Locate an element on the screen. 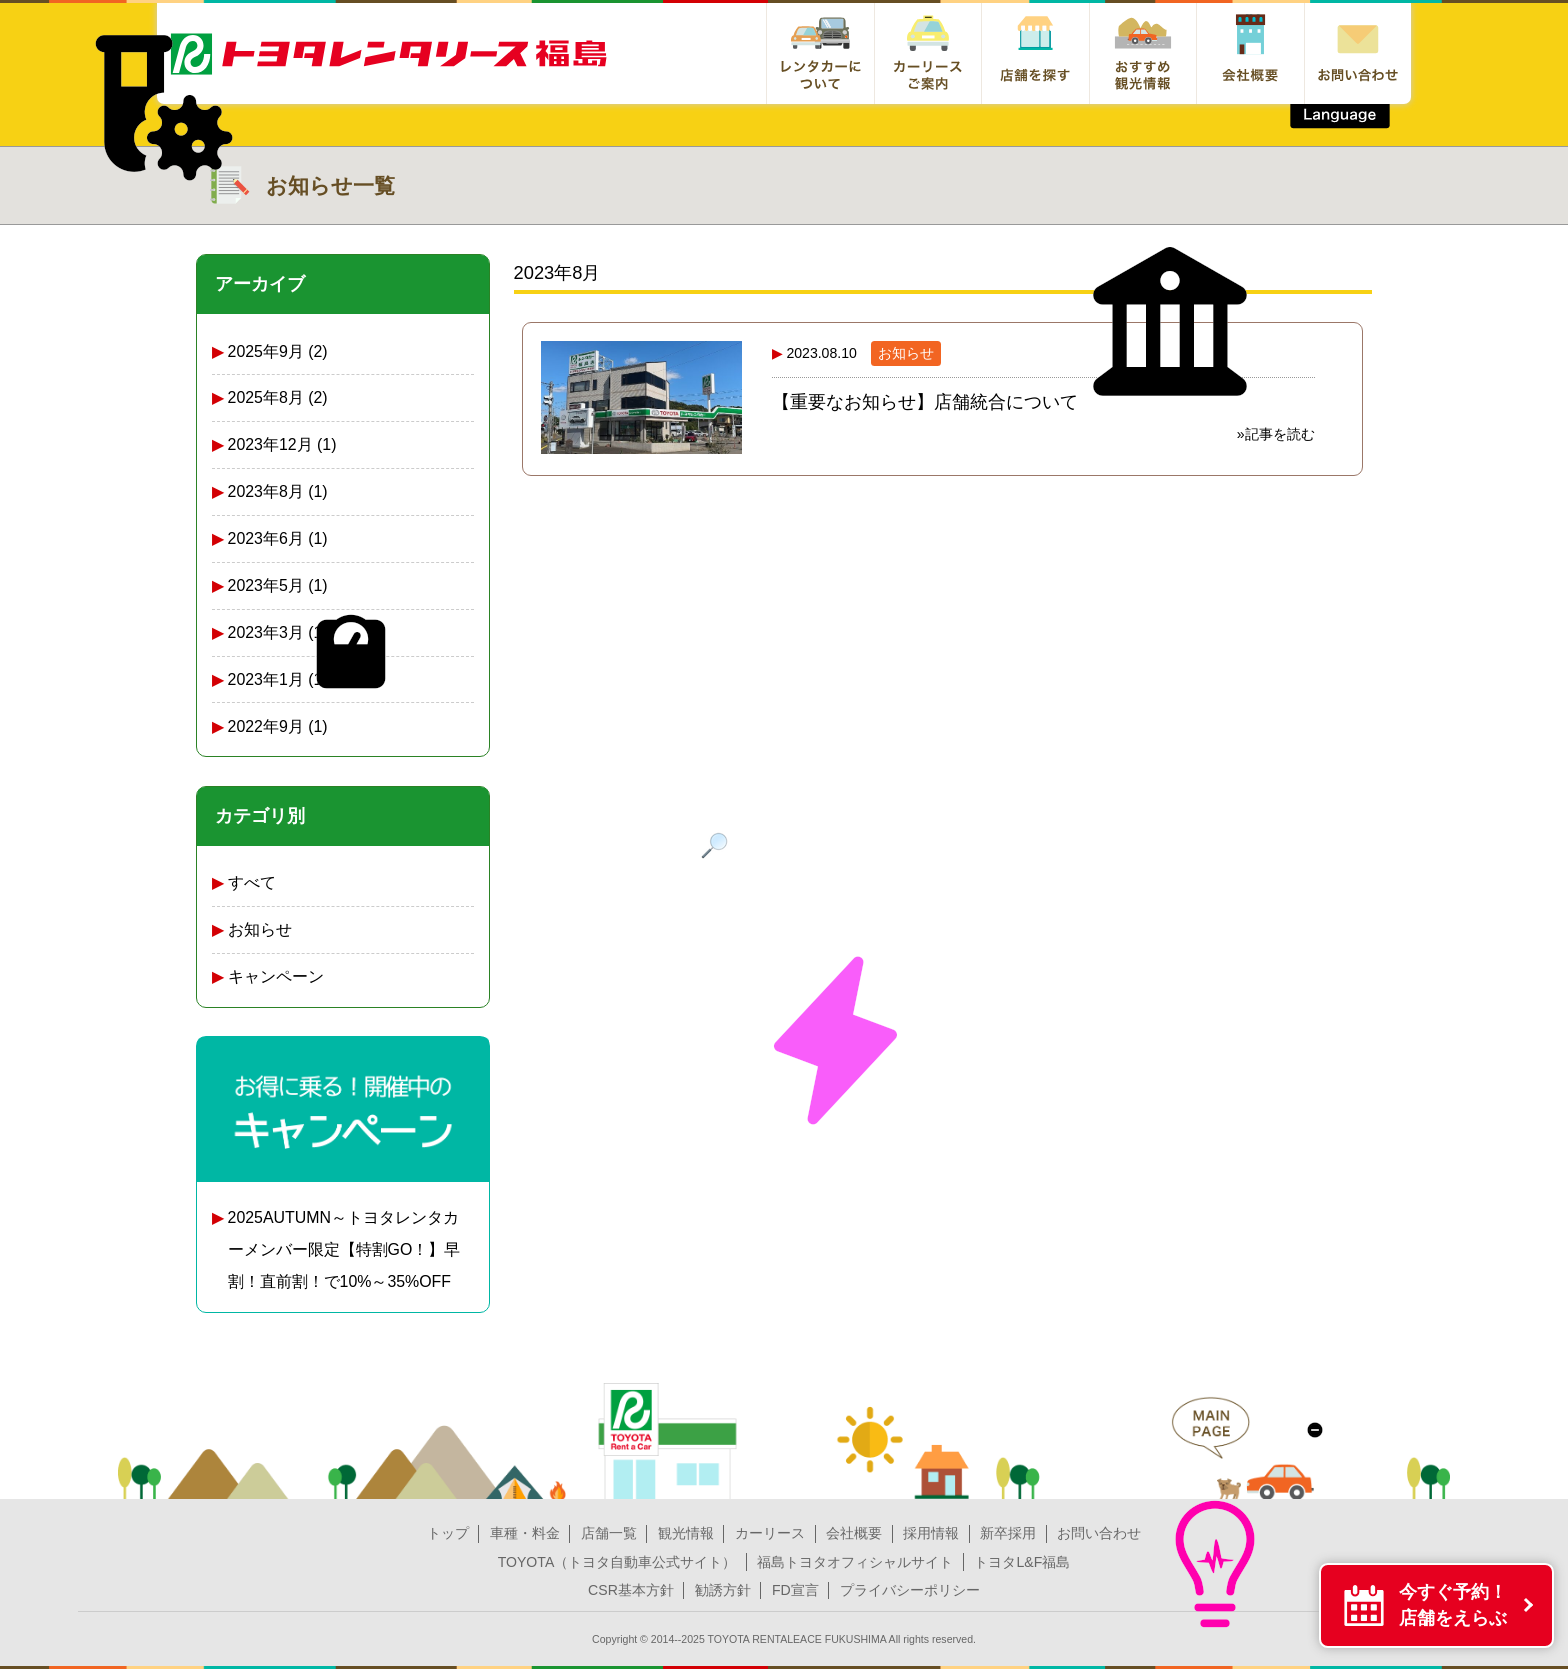 Image resolution: width=1568 pixels, height=1669 pixels. view virus or pathogen test results is located at coordinates (155, 103).